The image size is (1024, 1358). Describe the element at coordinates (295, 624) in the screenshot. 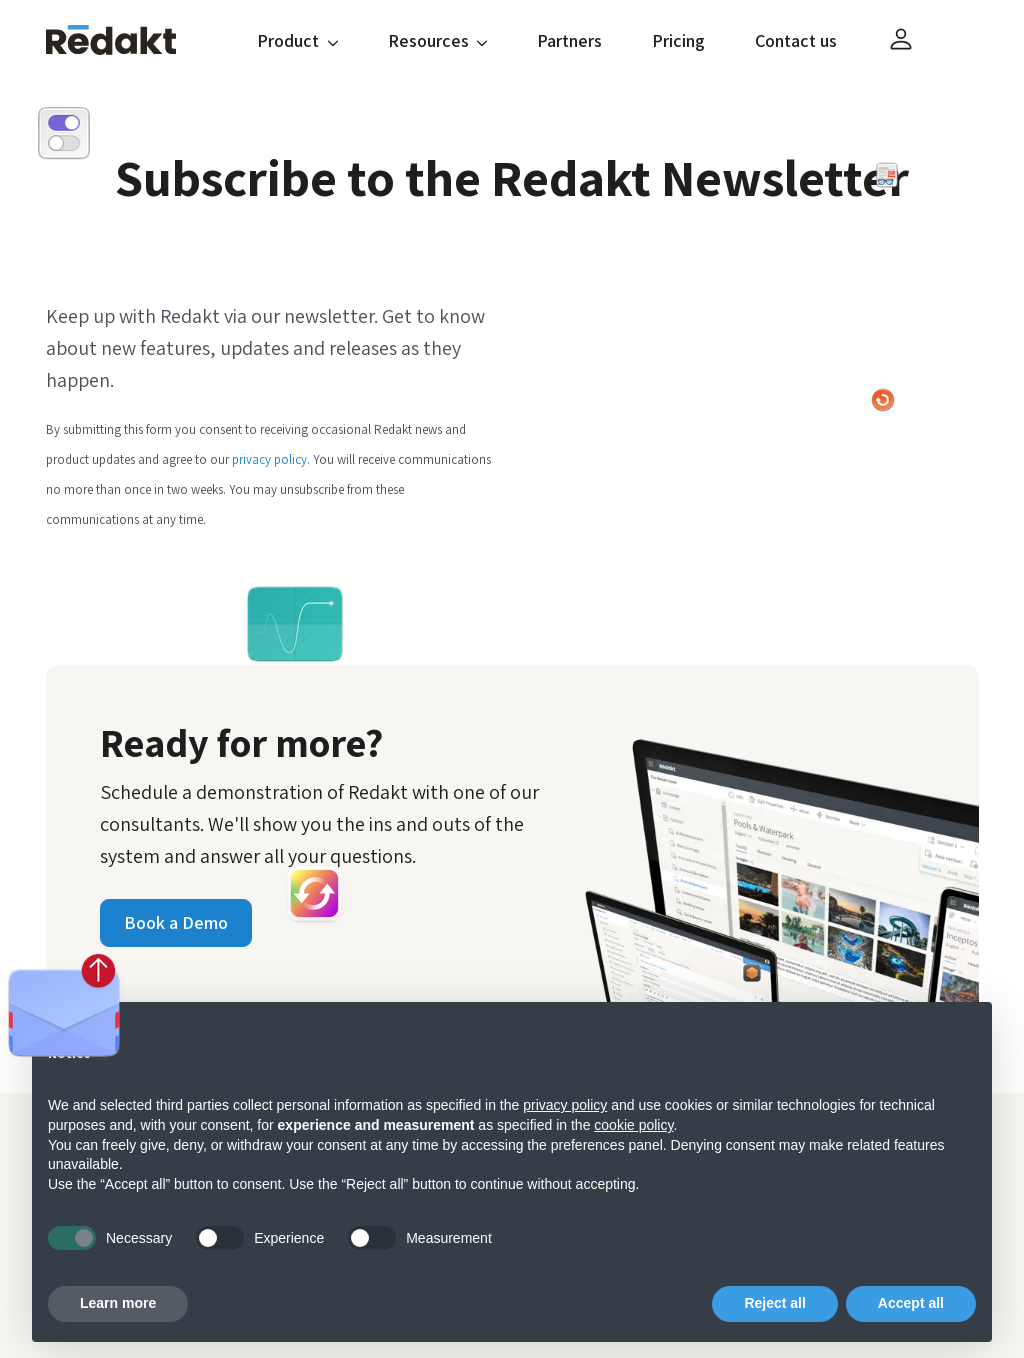

I see `open system resource monitor` at that location.